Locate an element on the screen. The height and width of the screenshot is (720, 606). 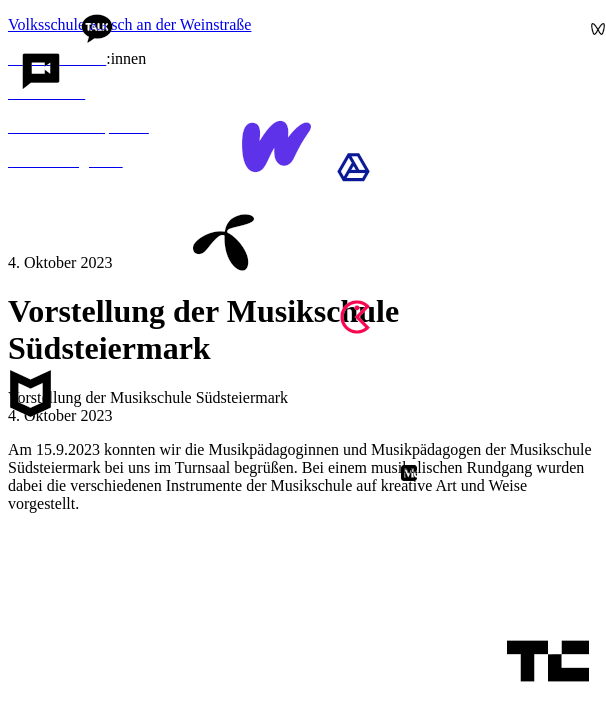
telenor telecommunications company logo is located at coordinates (223, 242).